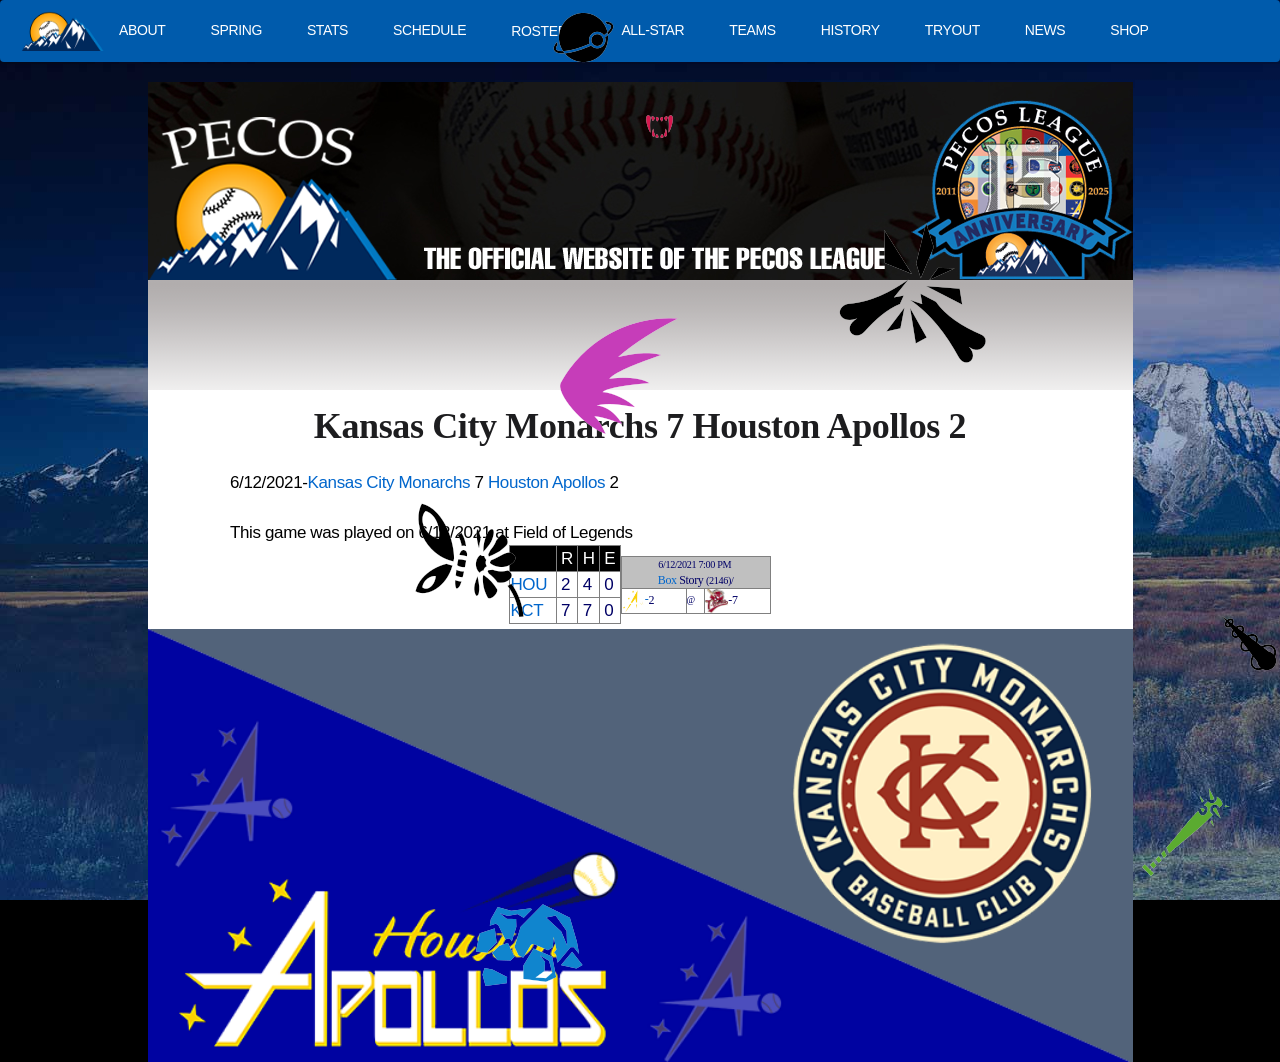 This screenshot has height=1062, width=1280. What do you see at coordinates (528, 938) in the screenshot?
I see `collect or gather resources` at bounding box center [528, 938].